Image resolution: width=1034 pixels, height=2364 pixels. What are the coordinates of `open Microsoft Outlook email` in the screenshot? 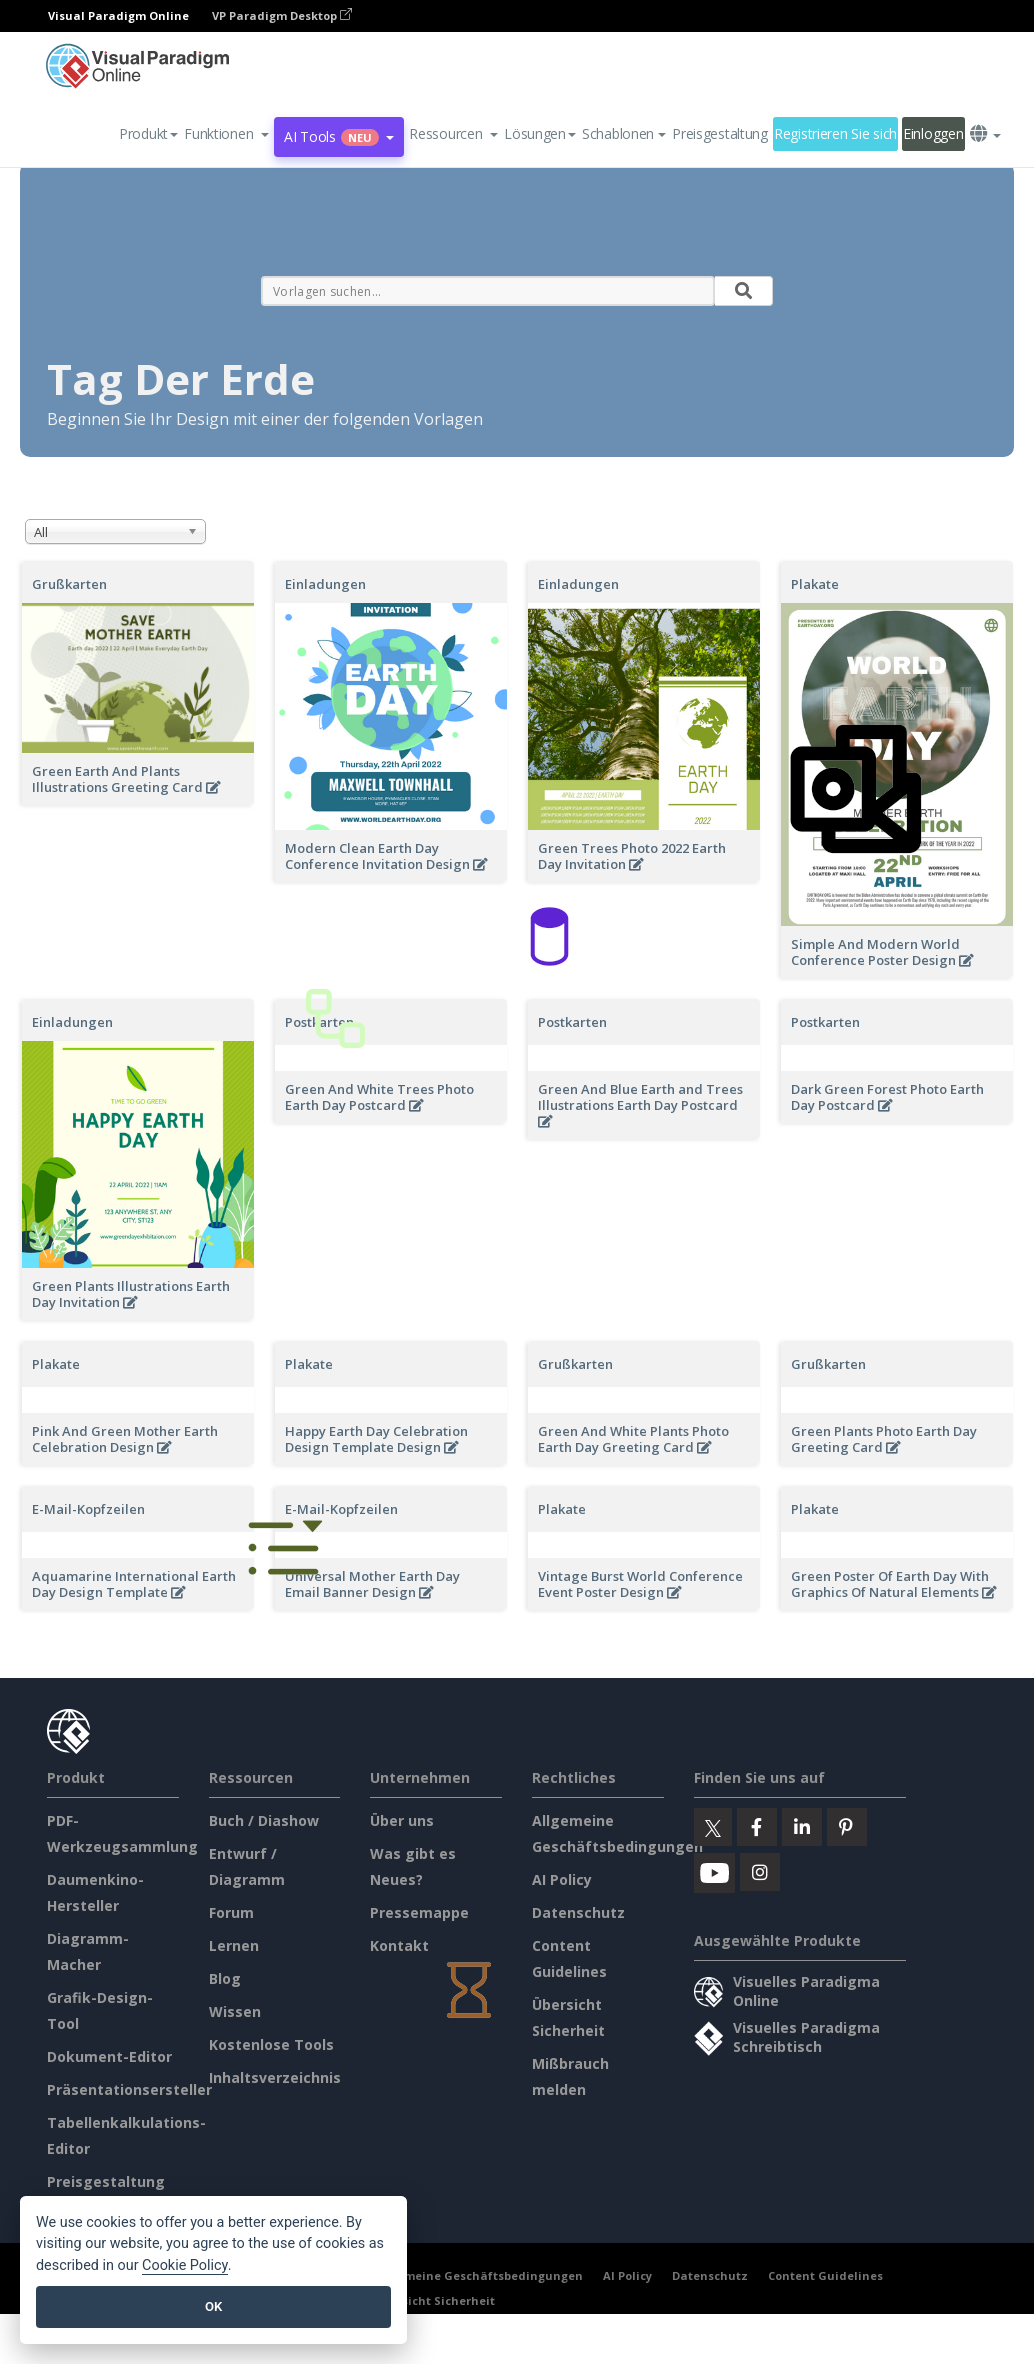 It's located at (857, 789).